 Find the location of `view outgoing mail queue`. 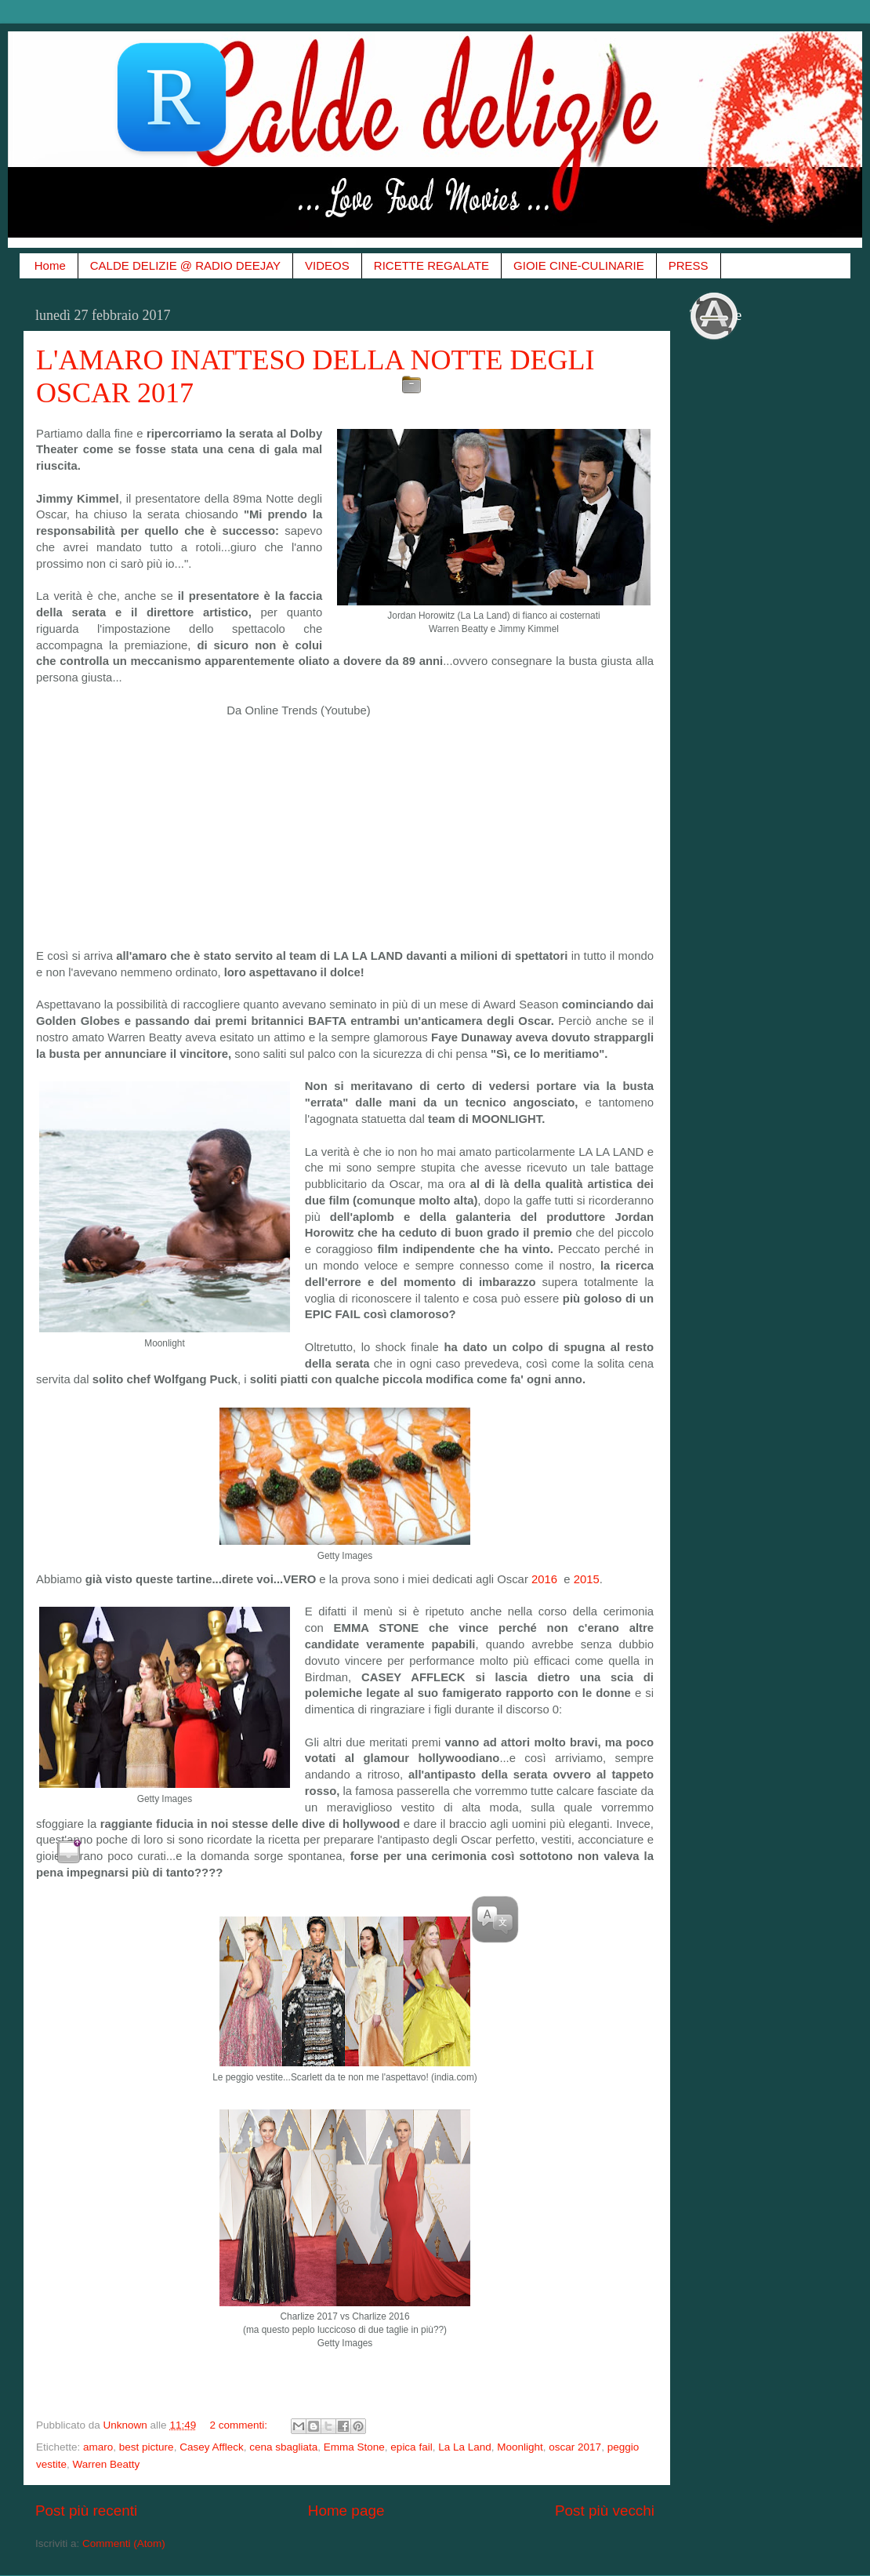

view outgoing mail queue is located at coordinates (68, 1851).